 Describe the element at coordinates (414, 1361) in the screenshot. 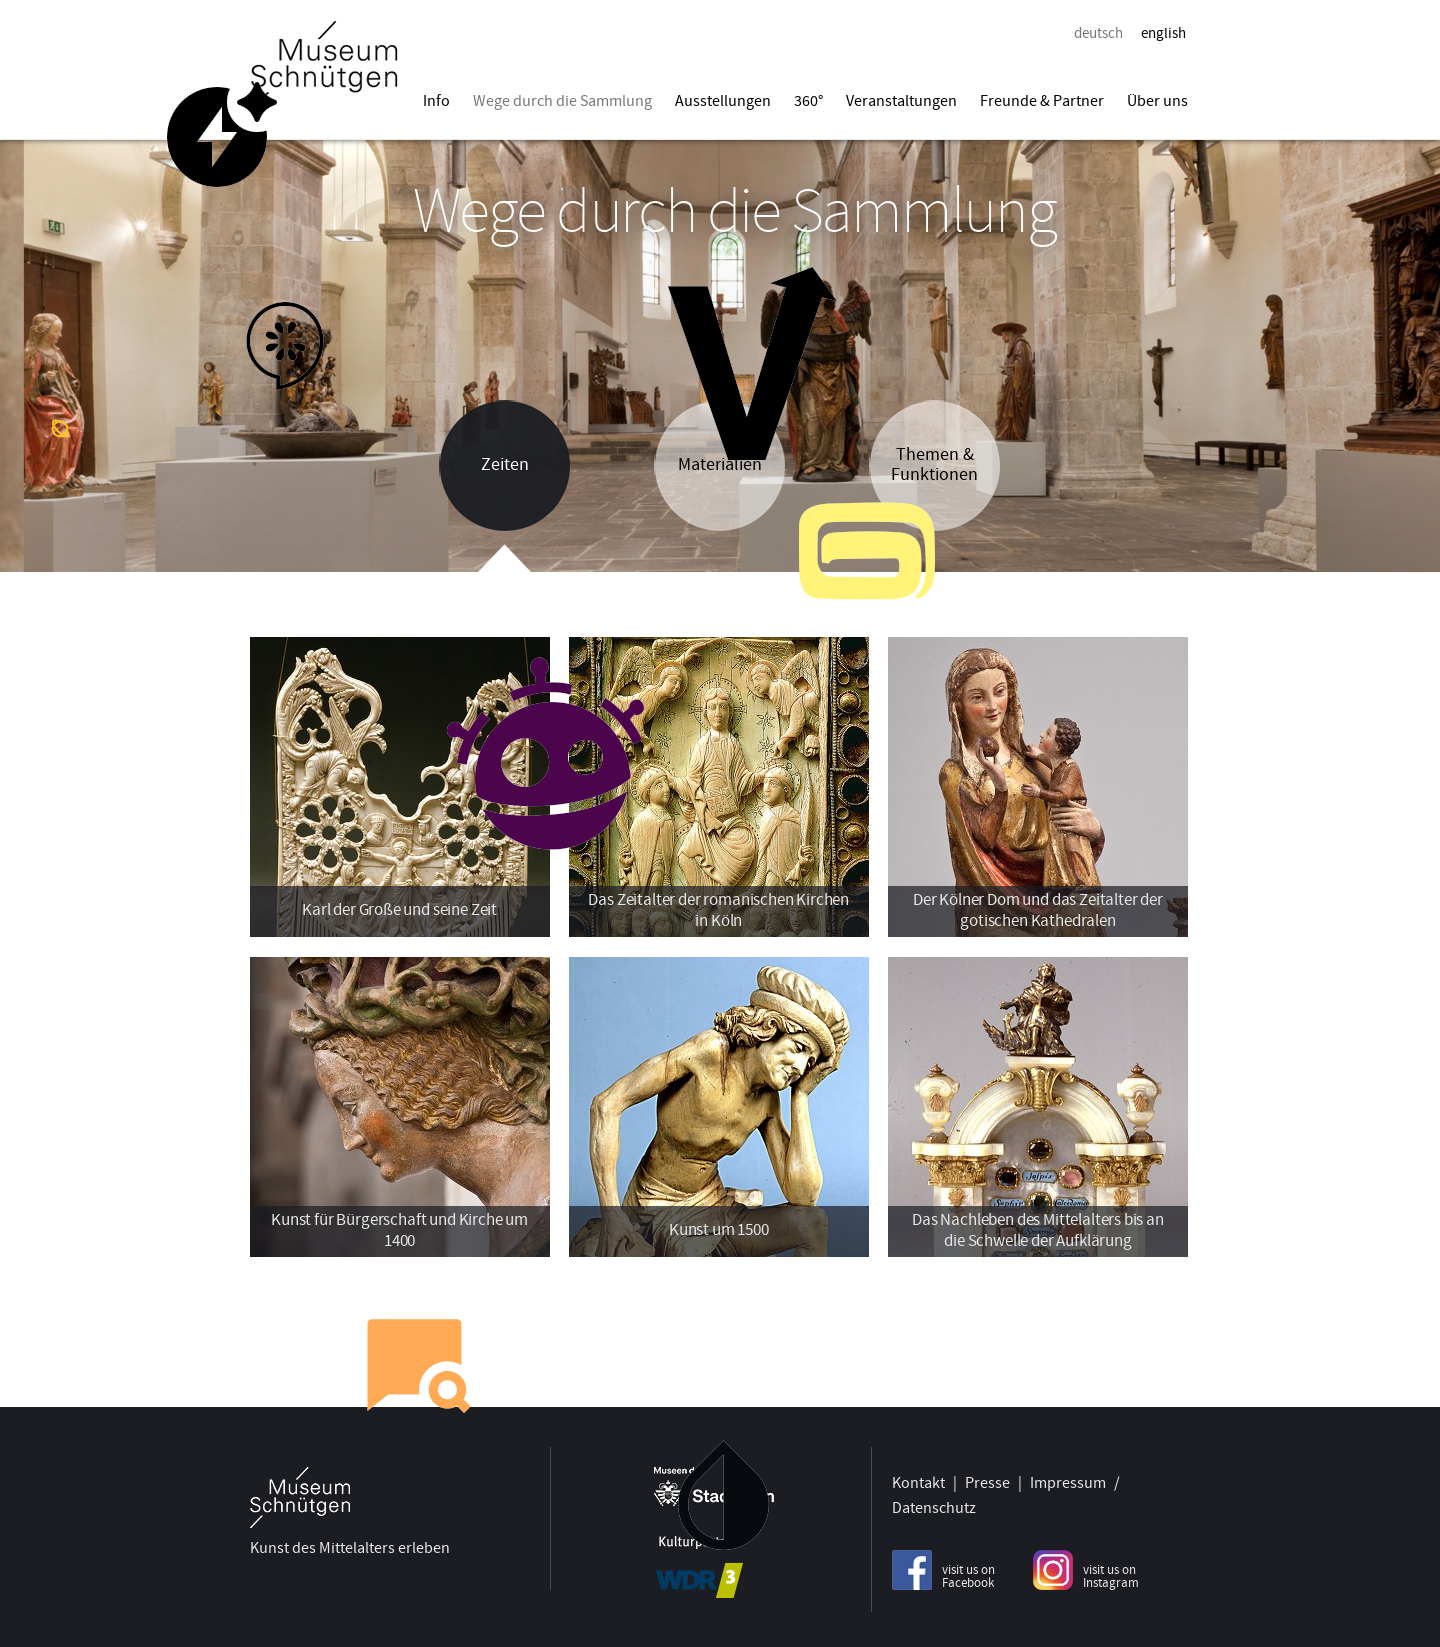

I see `search through chat messages` at that location.